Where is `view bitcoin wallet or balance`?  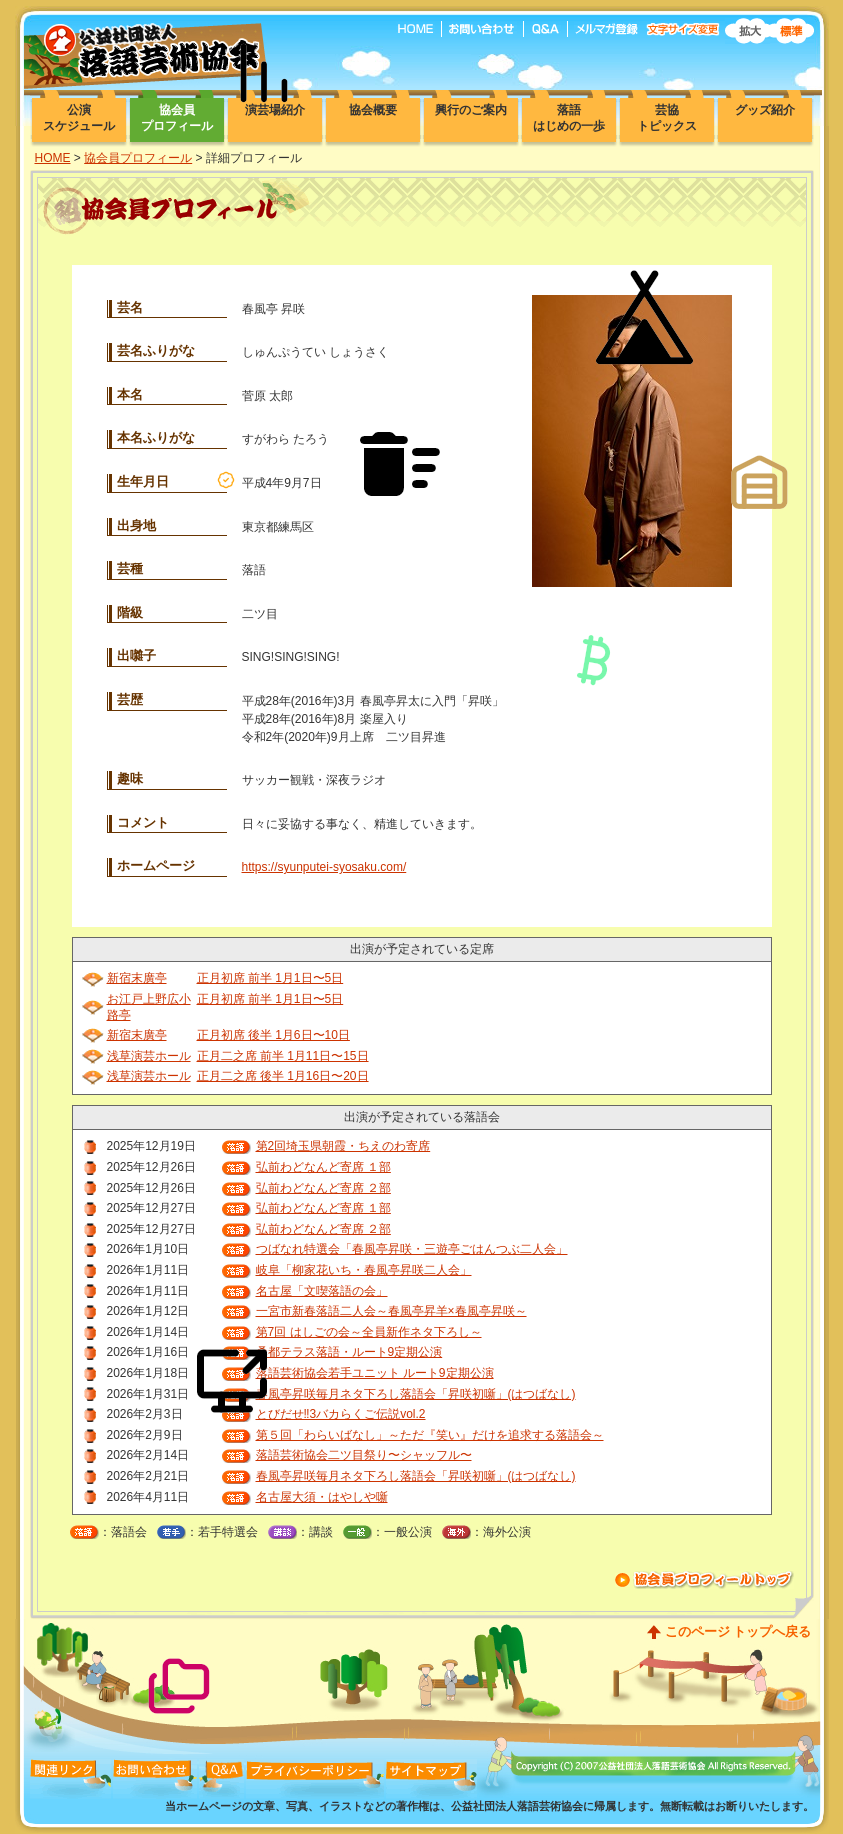 view bitcoin wallet or balance is located at coordinates (594, 660).